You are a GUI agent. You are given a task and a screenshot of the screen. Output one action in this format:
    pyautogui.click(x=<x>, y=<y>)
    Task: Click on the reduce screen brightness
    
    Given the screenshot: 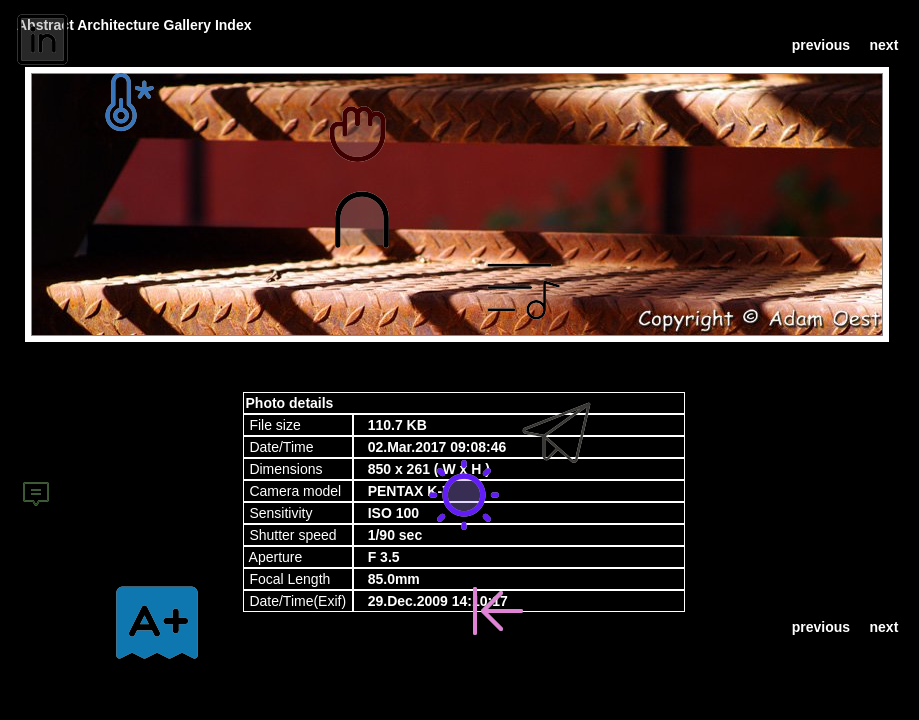 What is the action you would take?
    pyautogui.click(x=464, y=495)
    